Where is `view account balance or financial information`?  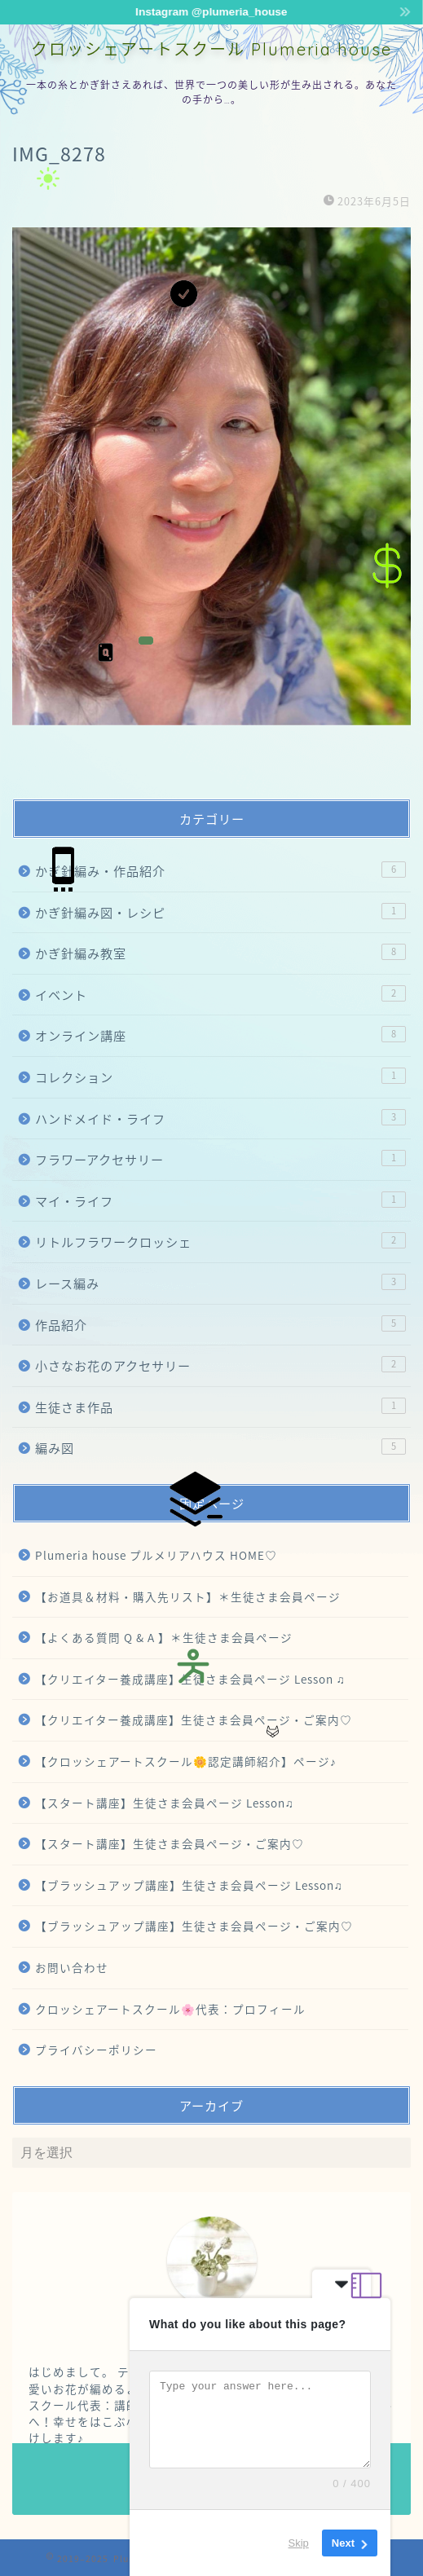
view account balance or financial information is located at coordinates (387, 566).